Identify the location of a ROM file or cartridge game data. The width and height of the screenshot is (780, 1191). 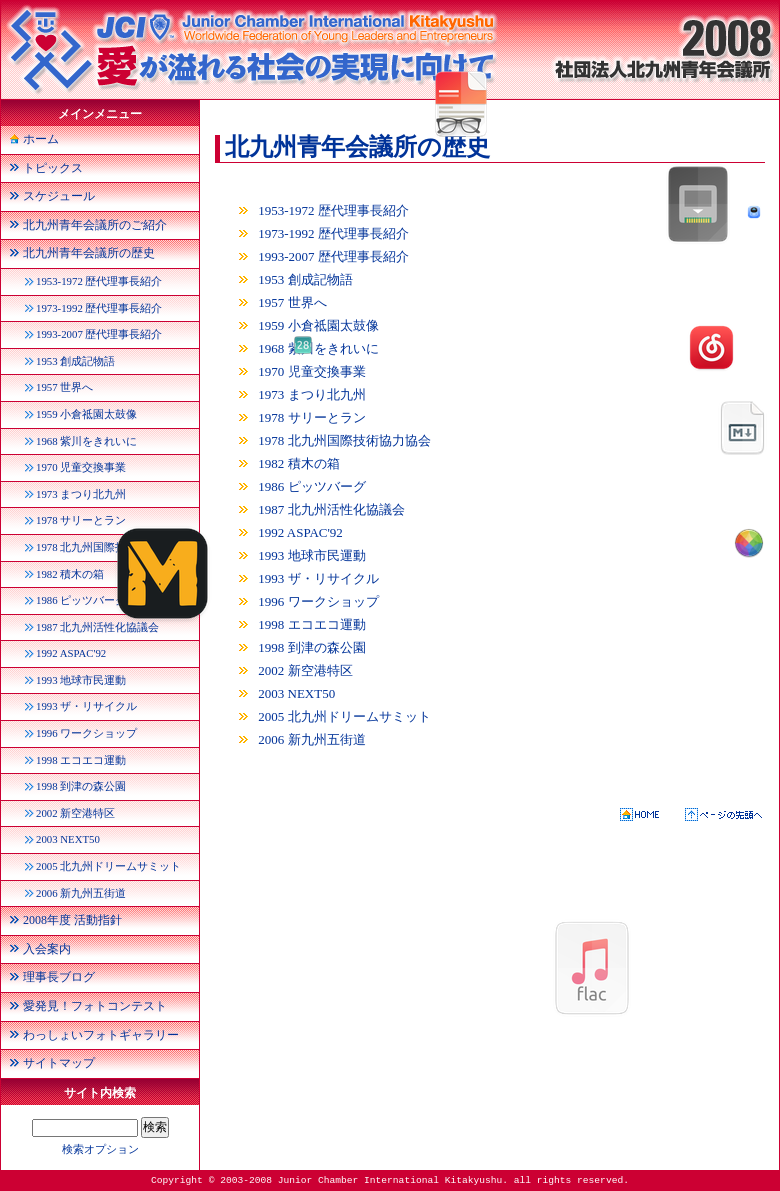
(698, 204).